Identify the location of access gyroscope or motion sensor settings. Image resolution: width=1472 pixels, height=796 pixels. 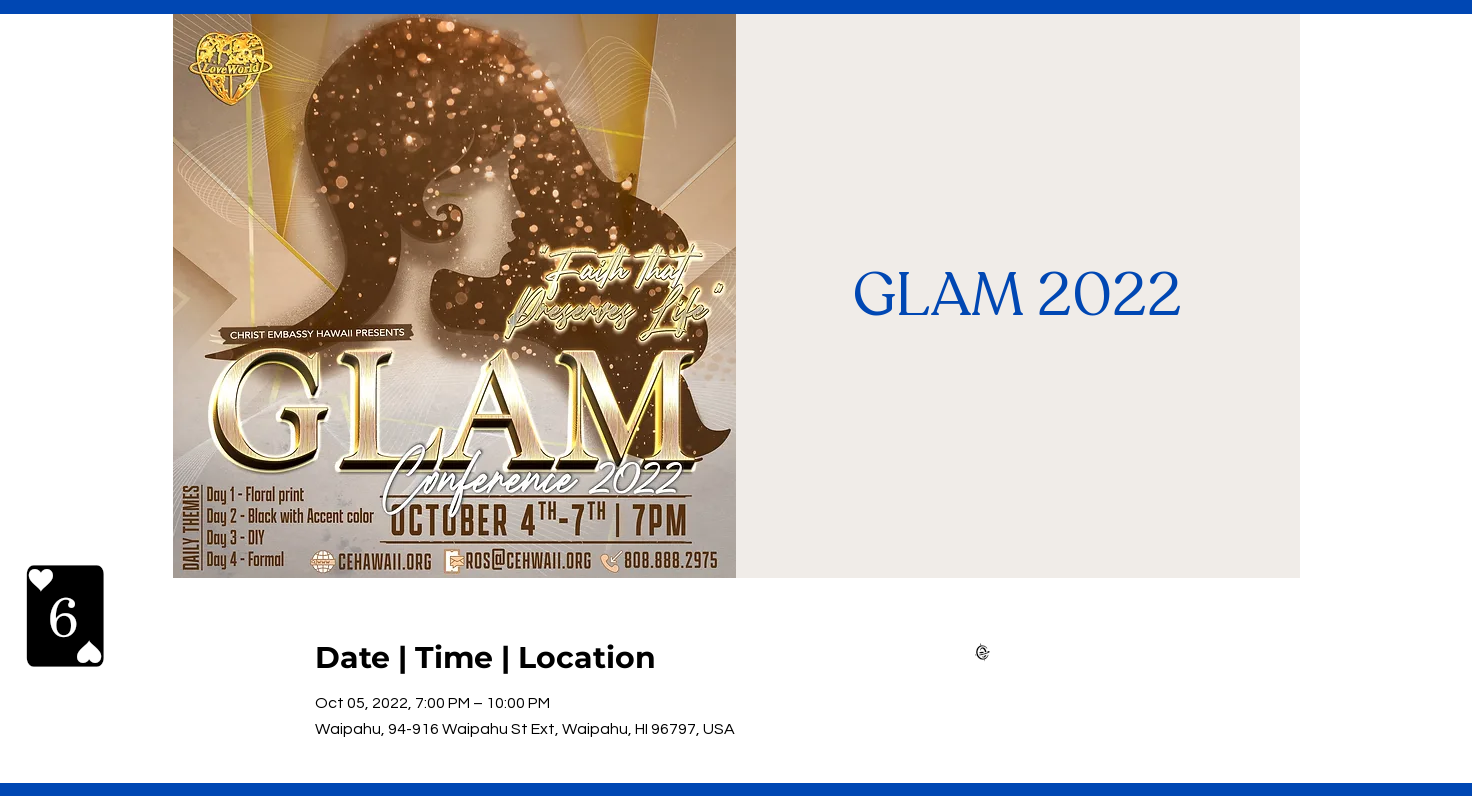
(982, 652).